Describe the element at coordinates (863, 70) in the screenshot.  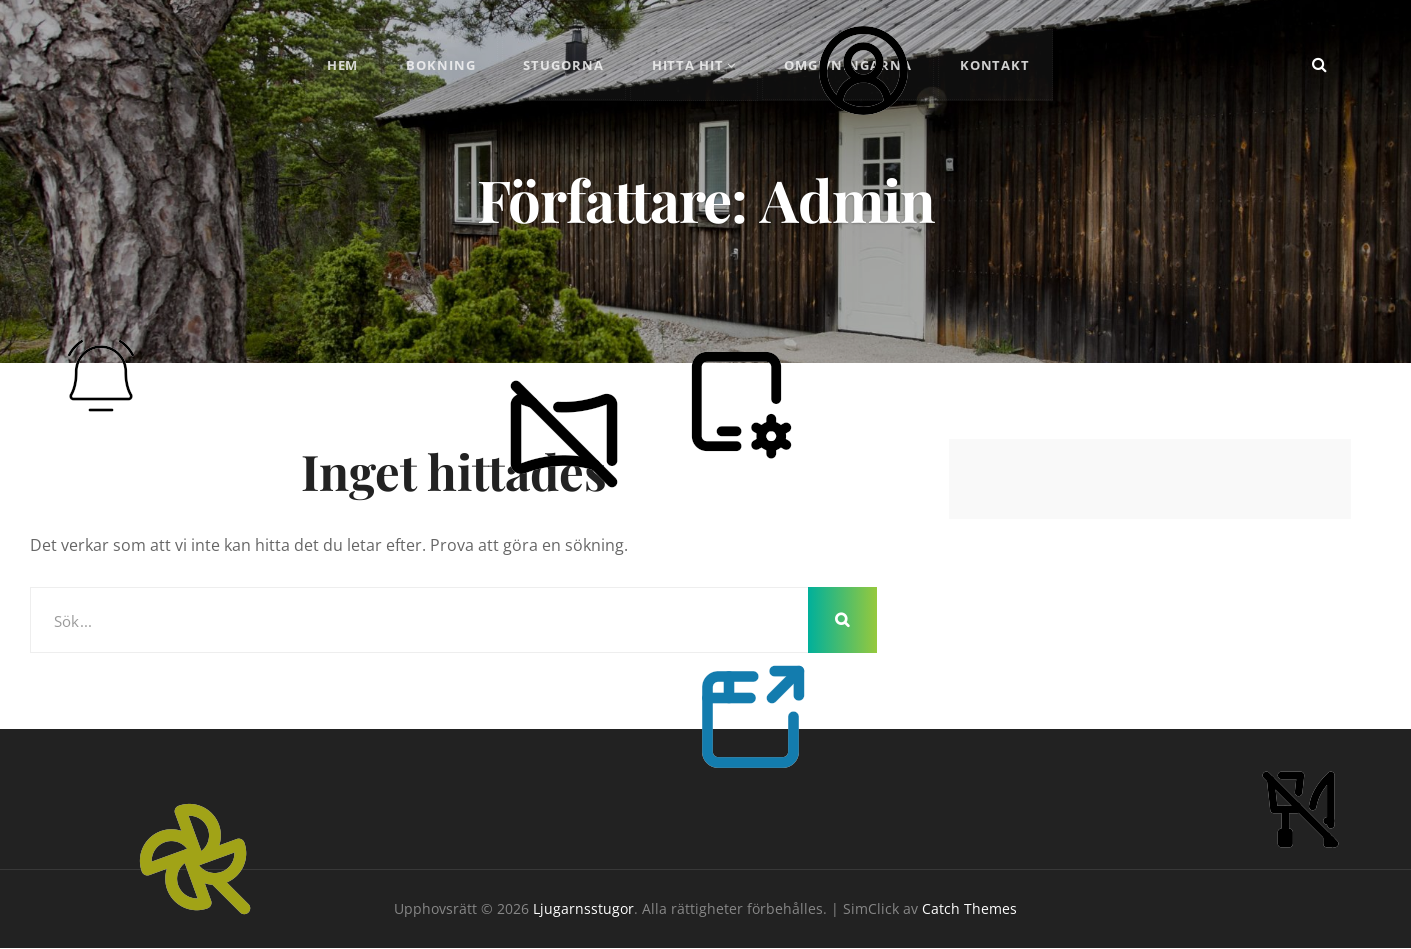
I see `view your profile` at that location.